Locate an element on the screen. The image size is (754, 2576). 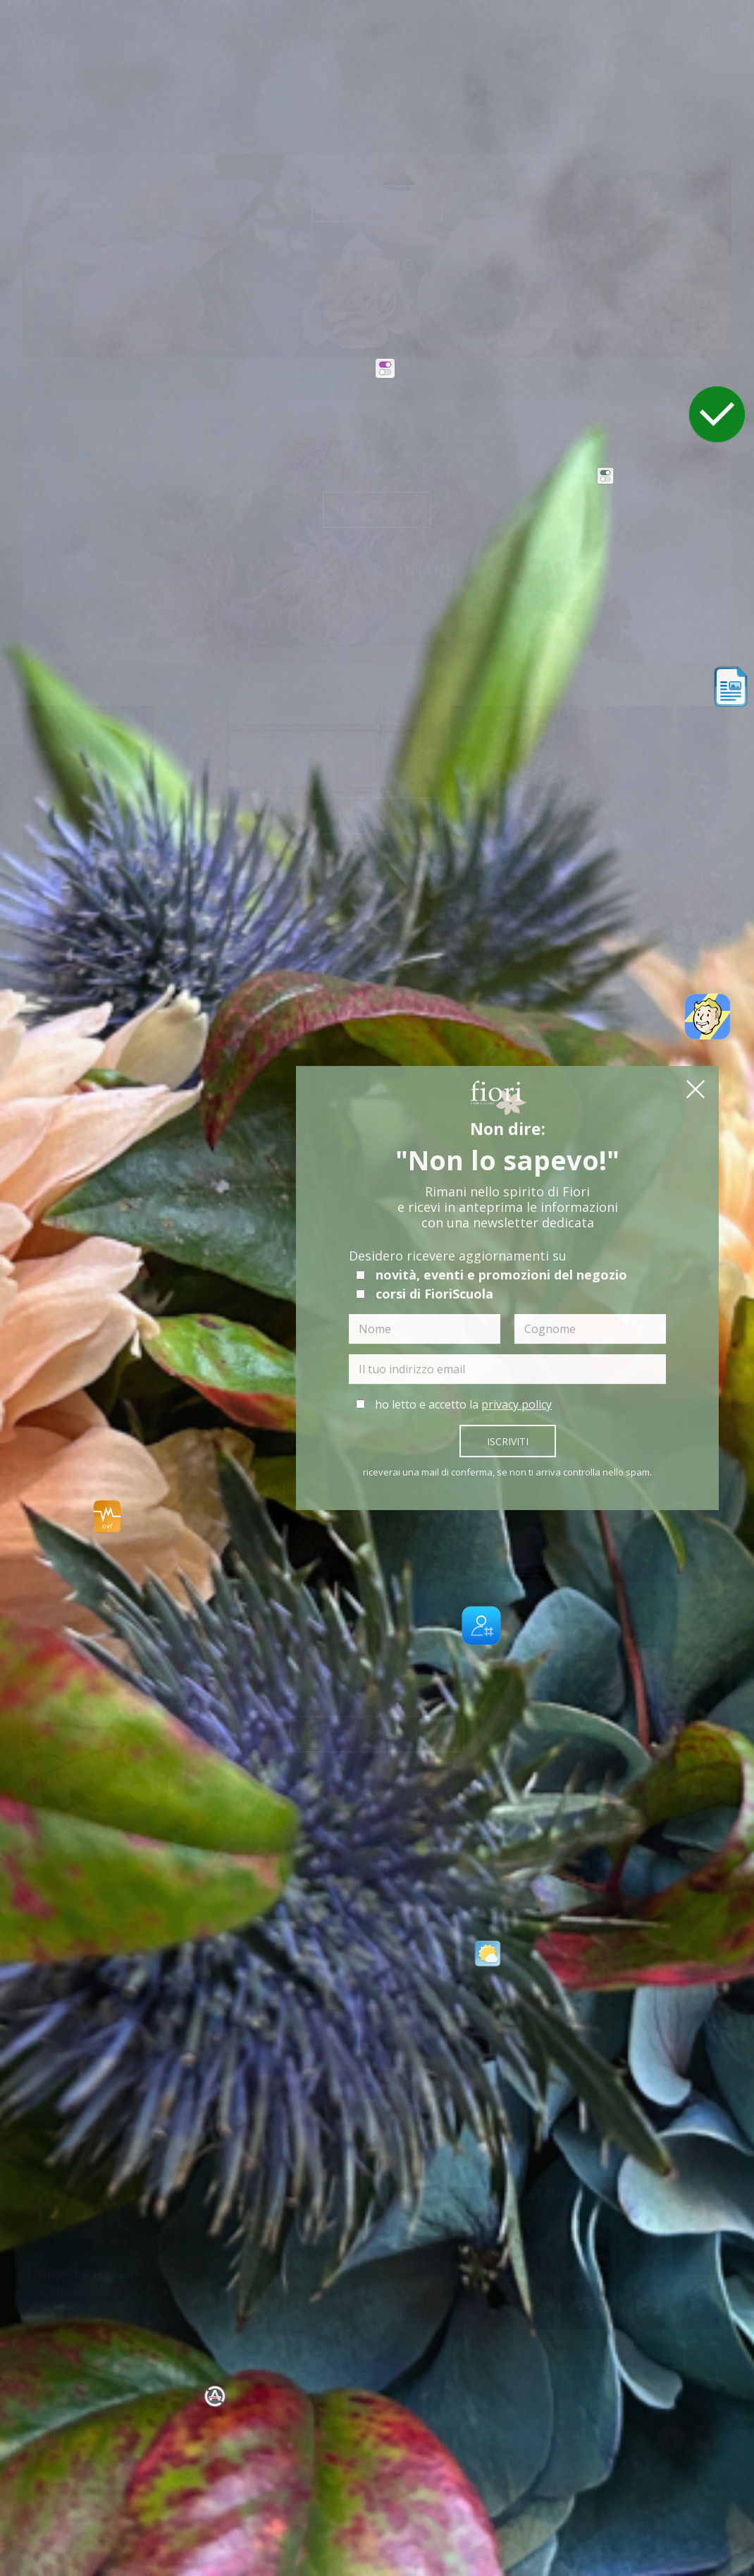
open system settings is located at coordinates (385, 368).